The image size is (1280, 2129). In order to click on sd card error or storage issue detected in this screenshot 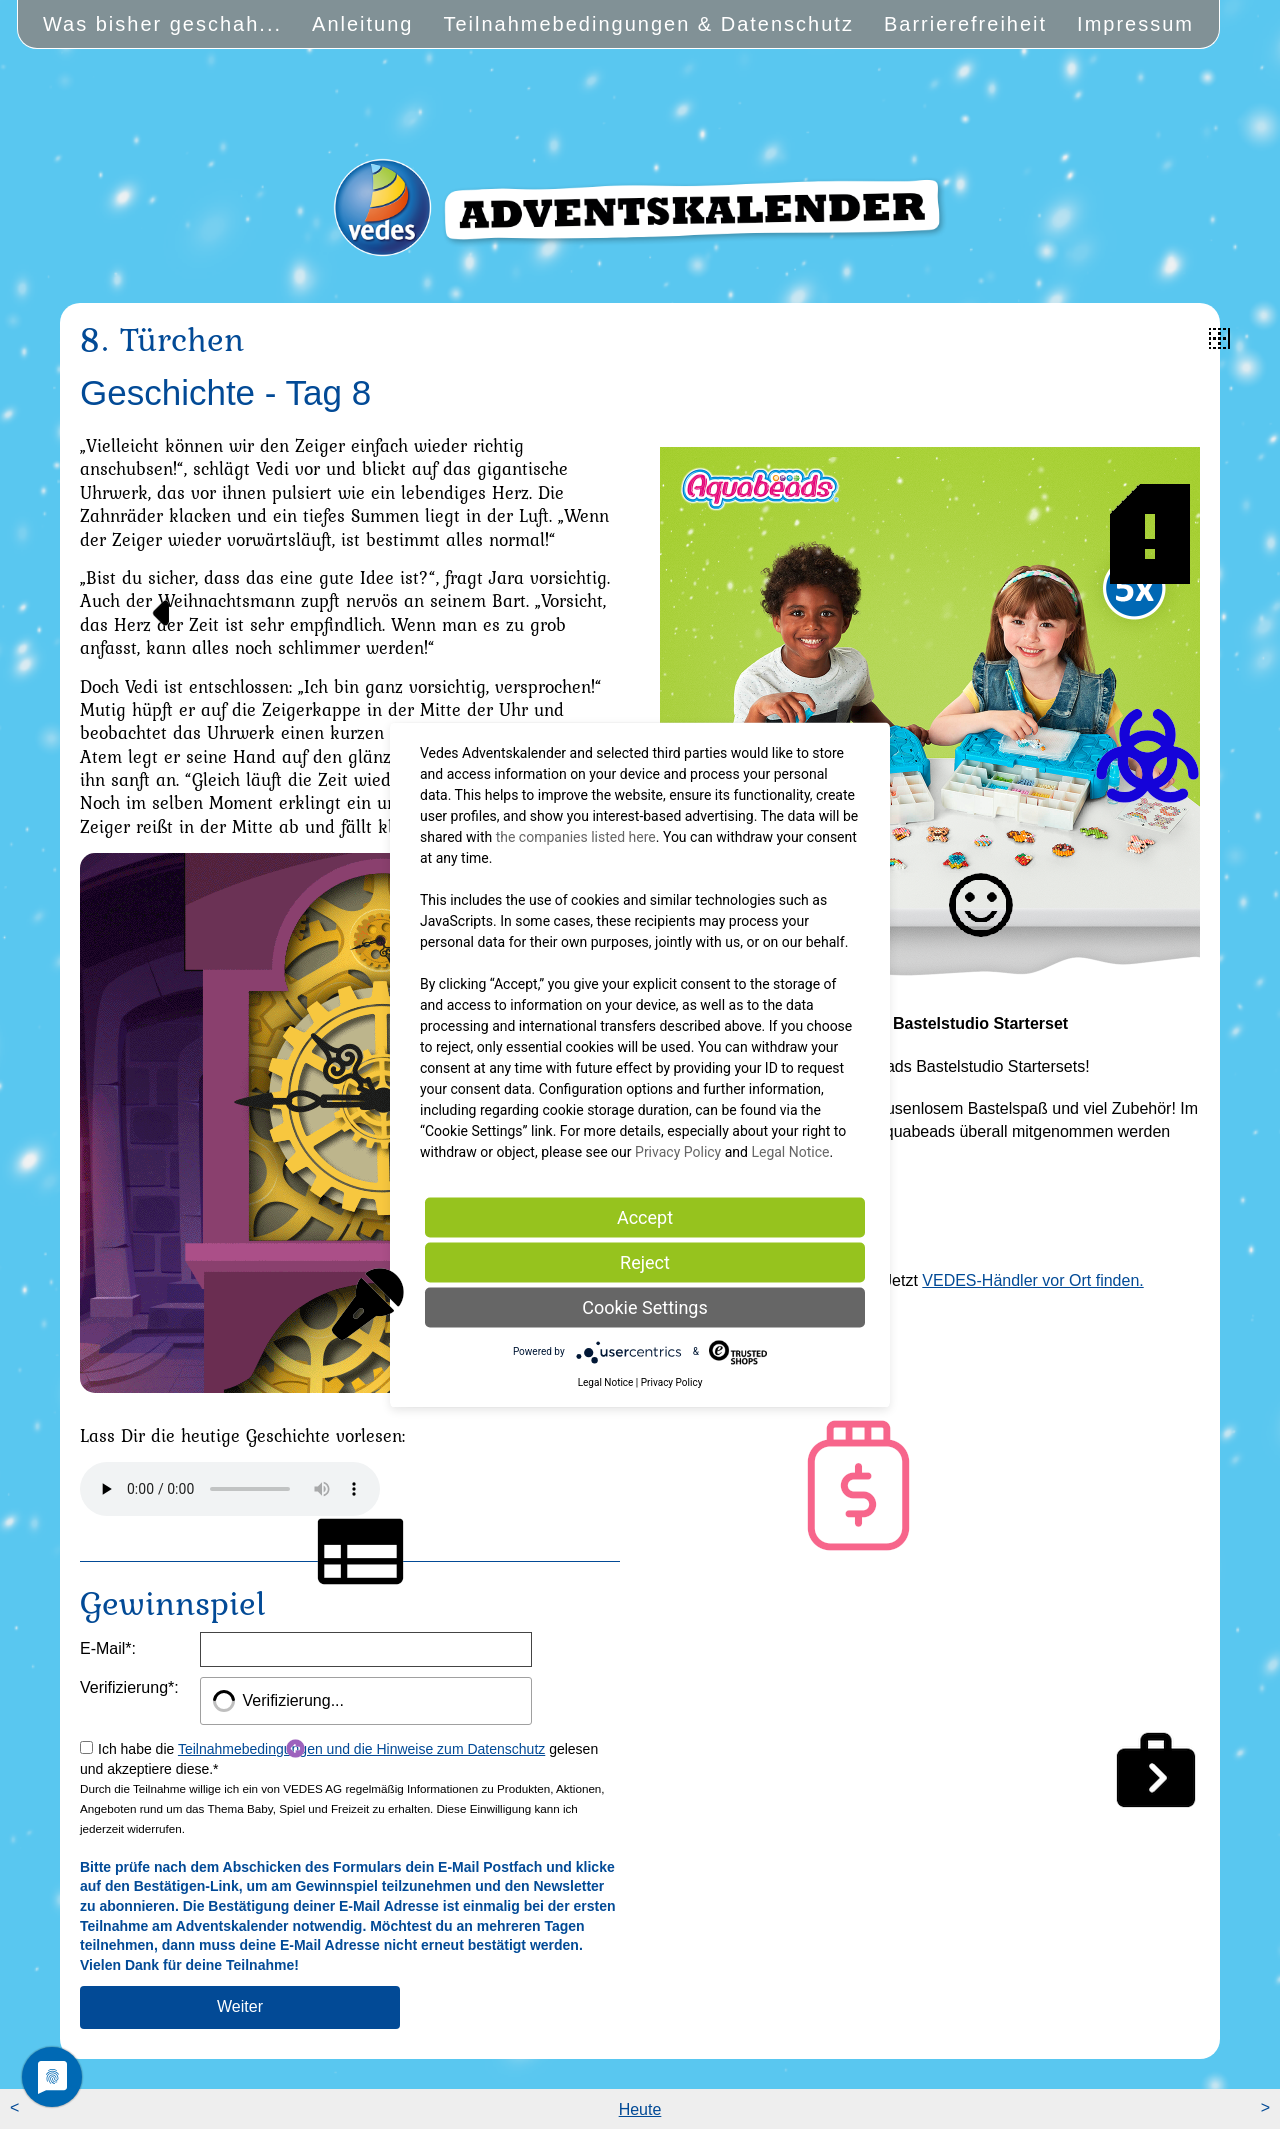, I will do `click(1150, 534)`.